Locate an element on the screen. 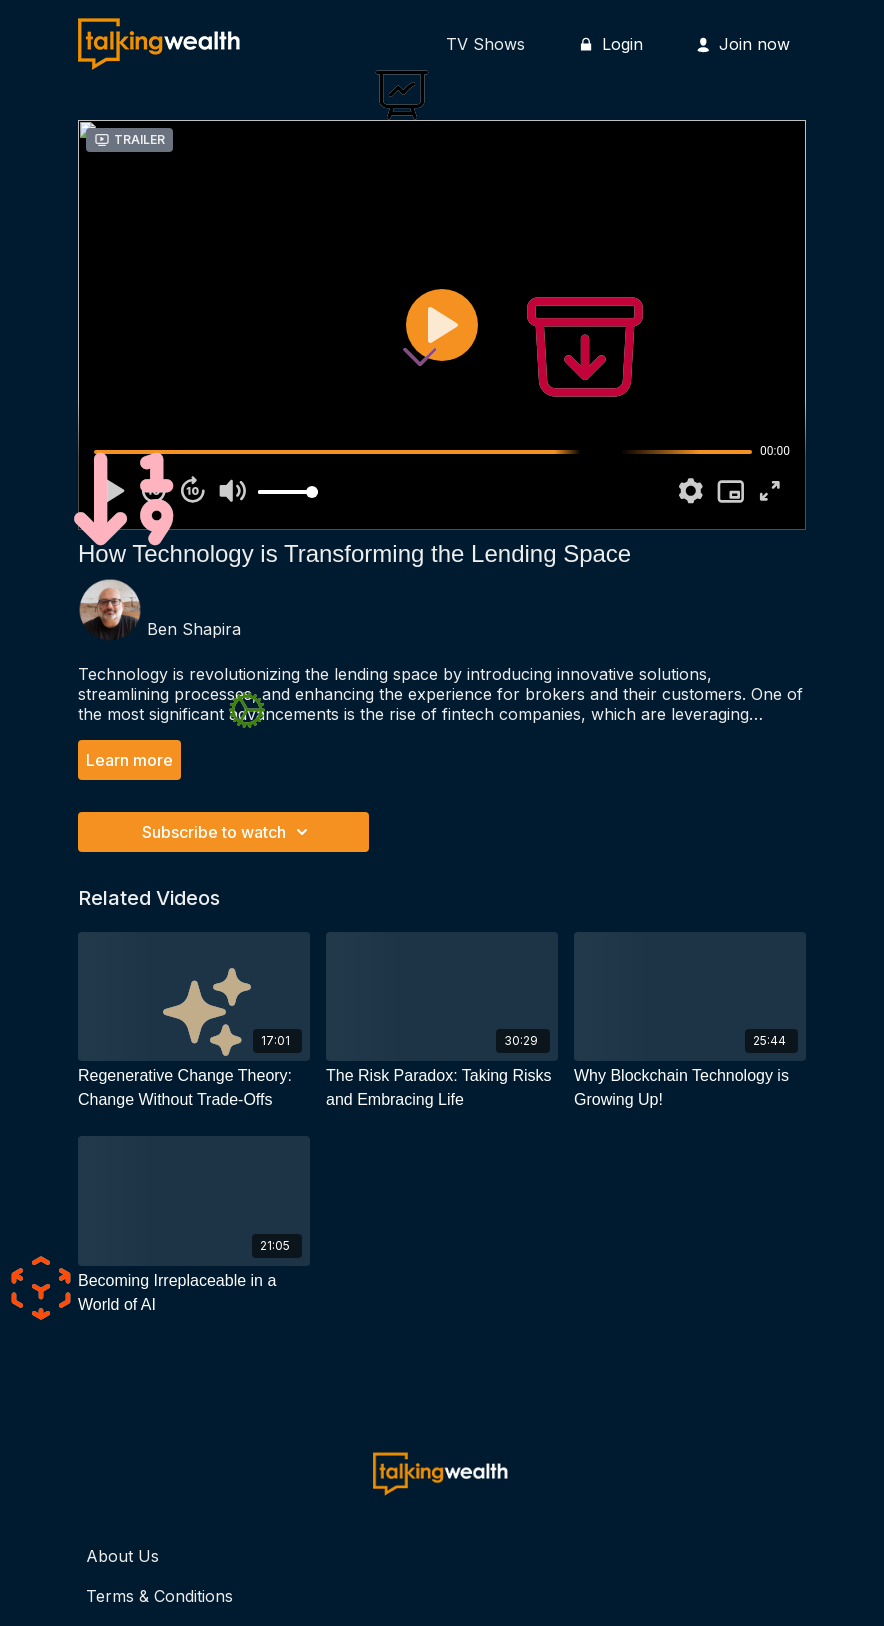 Image resolution: width=884 pixels, height=1626 pixels. access settings or preferences is located at coordinates (247, 710).